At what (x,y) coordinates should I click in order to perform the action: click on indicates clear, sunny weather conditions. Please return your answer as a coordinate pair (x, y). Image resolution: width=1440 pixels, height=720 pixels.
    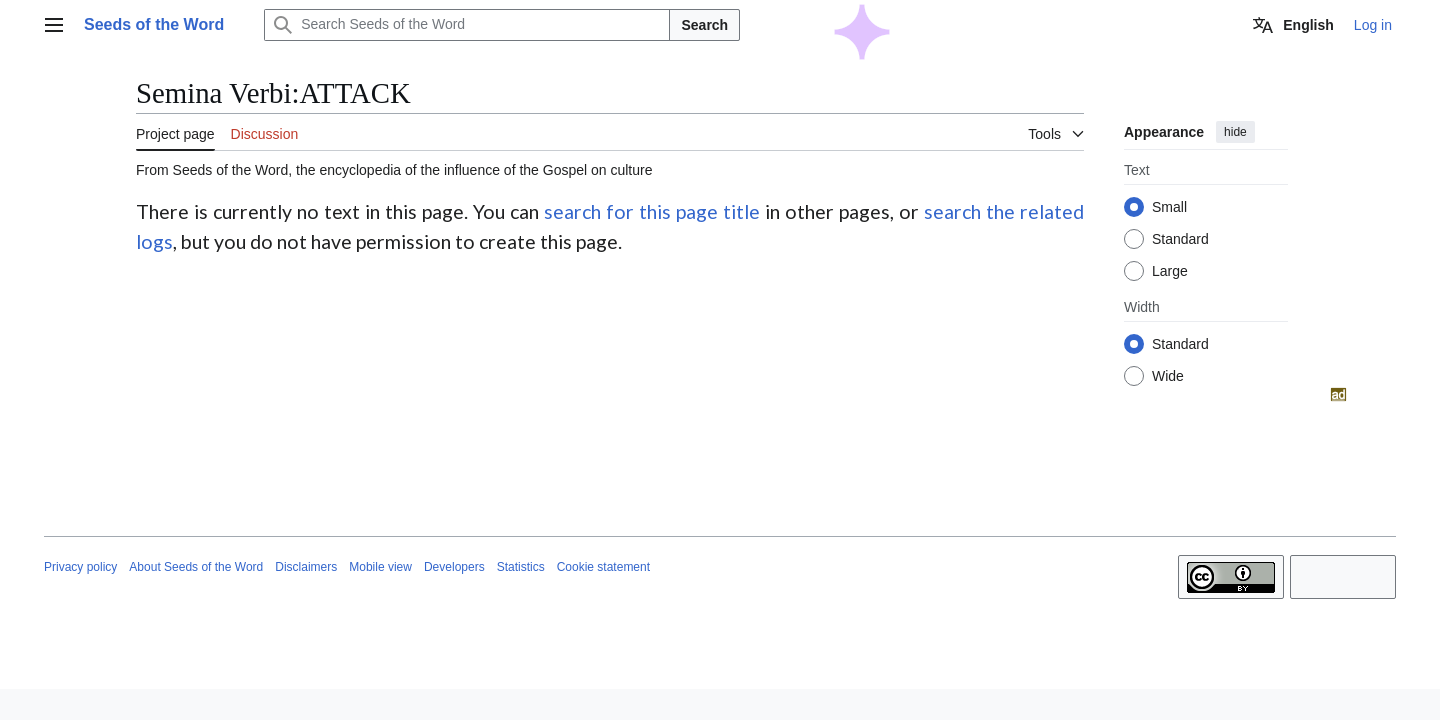
    Looking at the image, I should click on (862, 32).